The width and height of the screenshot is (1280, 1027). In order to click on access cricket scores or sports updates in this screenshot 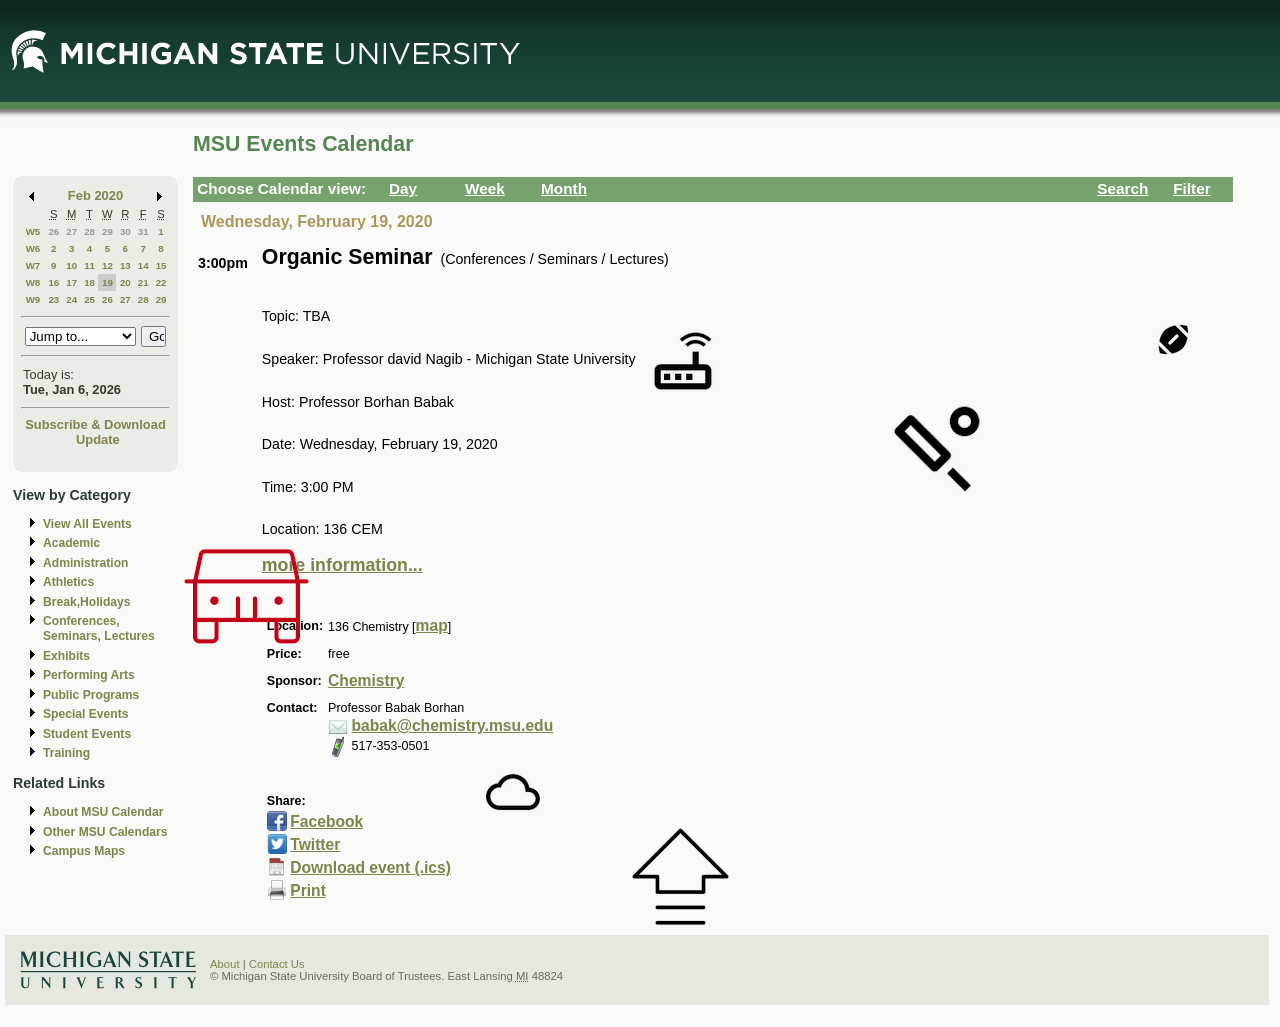, I will do `click(937, 449)`.